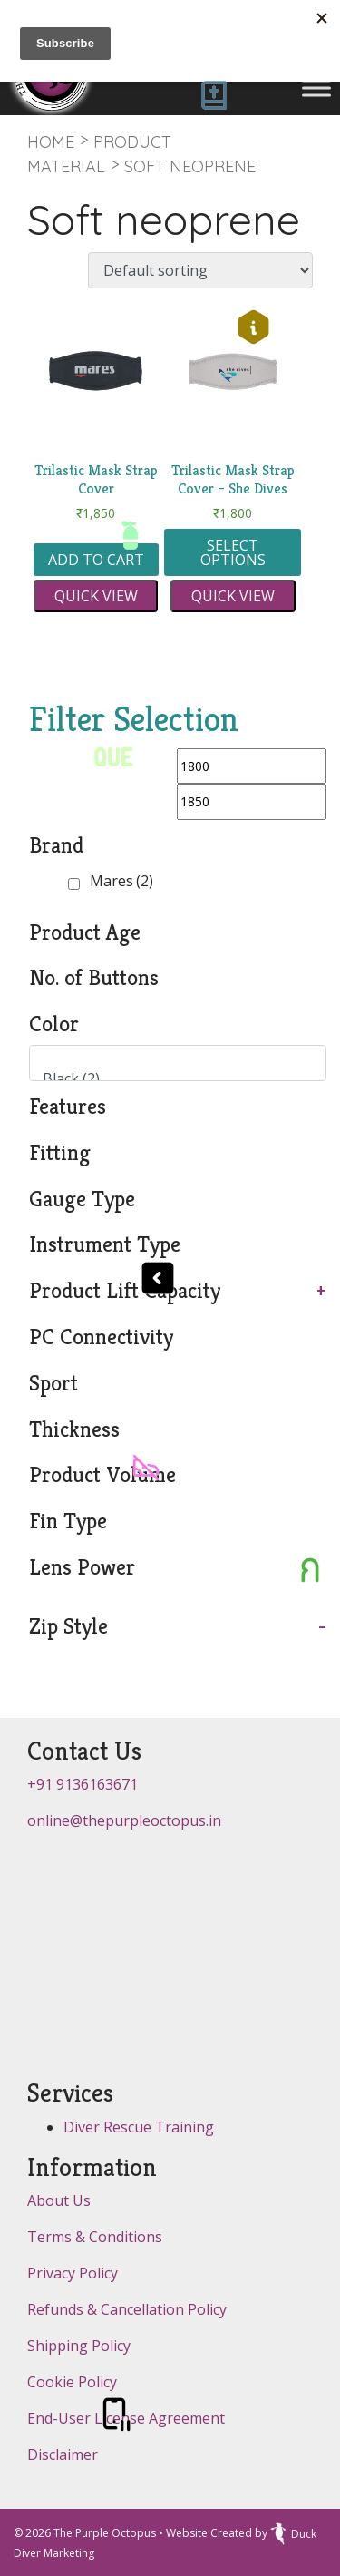 Image resolution: width=340 pixels, height=2576 pixels. What do you see at coordinates (253, 327) in the screenshot?
I see `view more information about this item` at bounding box center [253, 327].